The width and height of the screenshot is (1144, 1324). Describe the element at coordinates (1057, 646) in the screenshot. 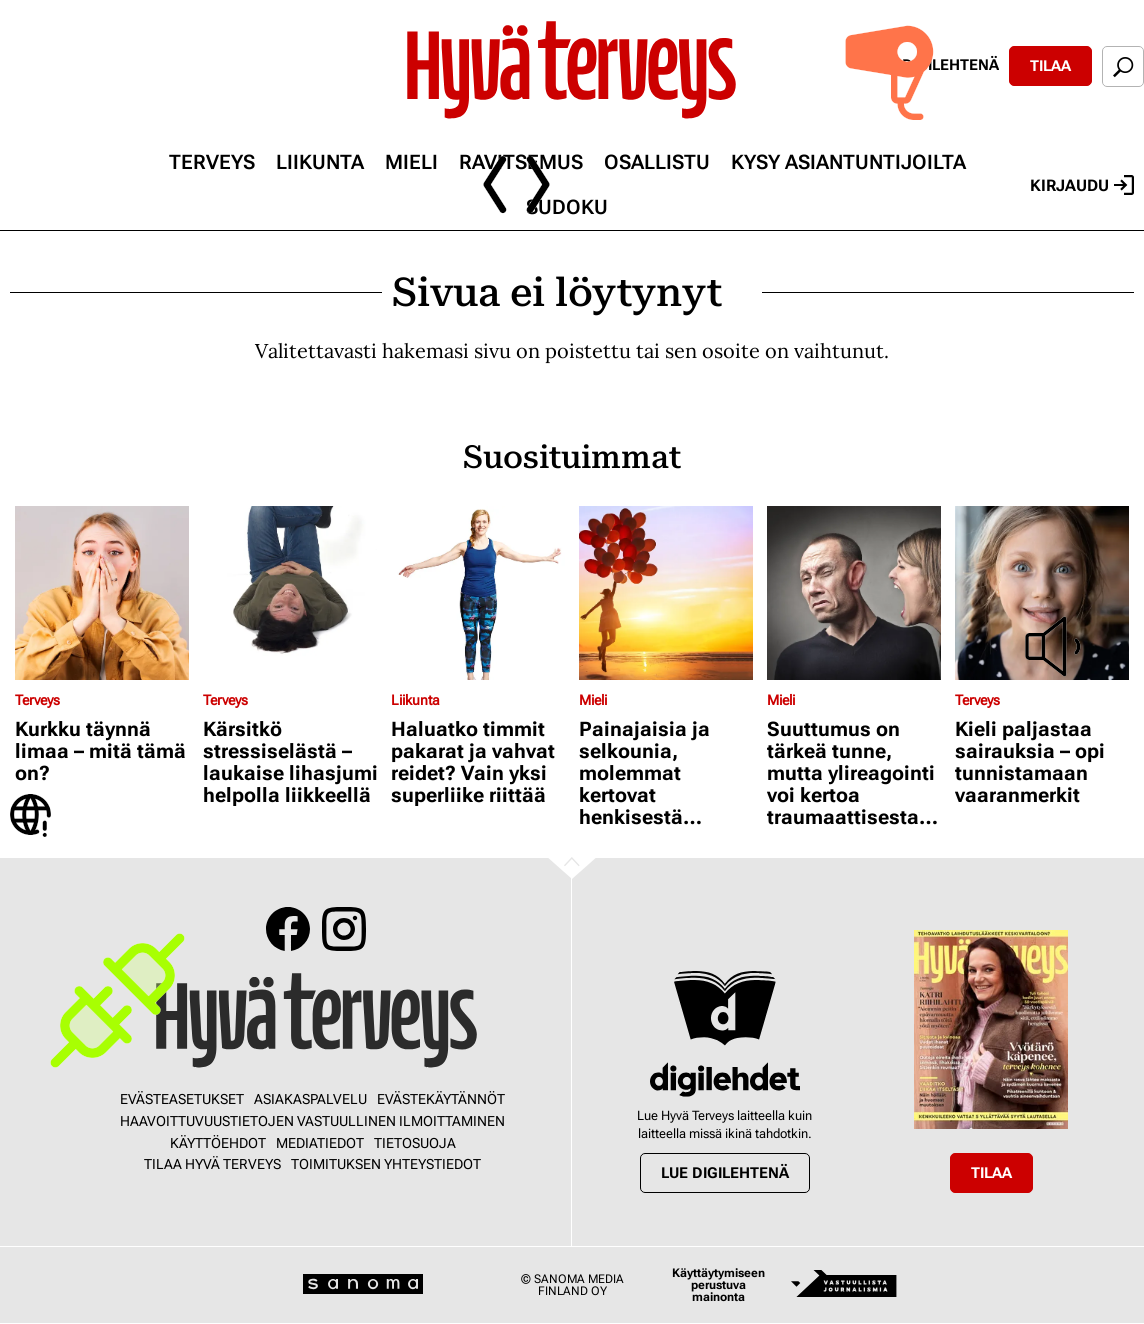

I see `audio playing at low volume` at that location.